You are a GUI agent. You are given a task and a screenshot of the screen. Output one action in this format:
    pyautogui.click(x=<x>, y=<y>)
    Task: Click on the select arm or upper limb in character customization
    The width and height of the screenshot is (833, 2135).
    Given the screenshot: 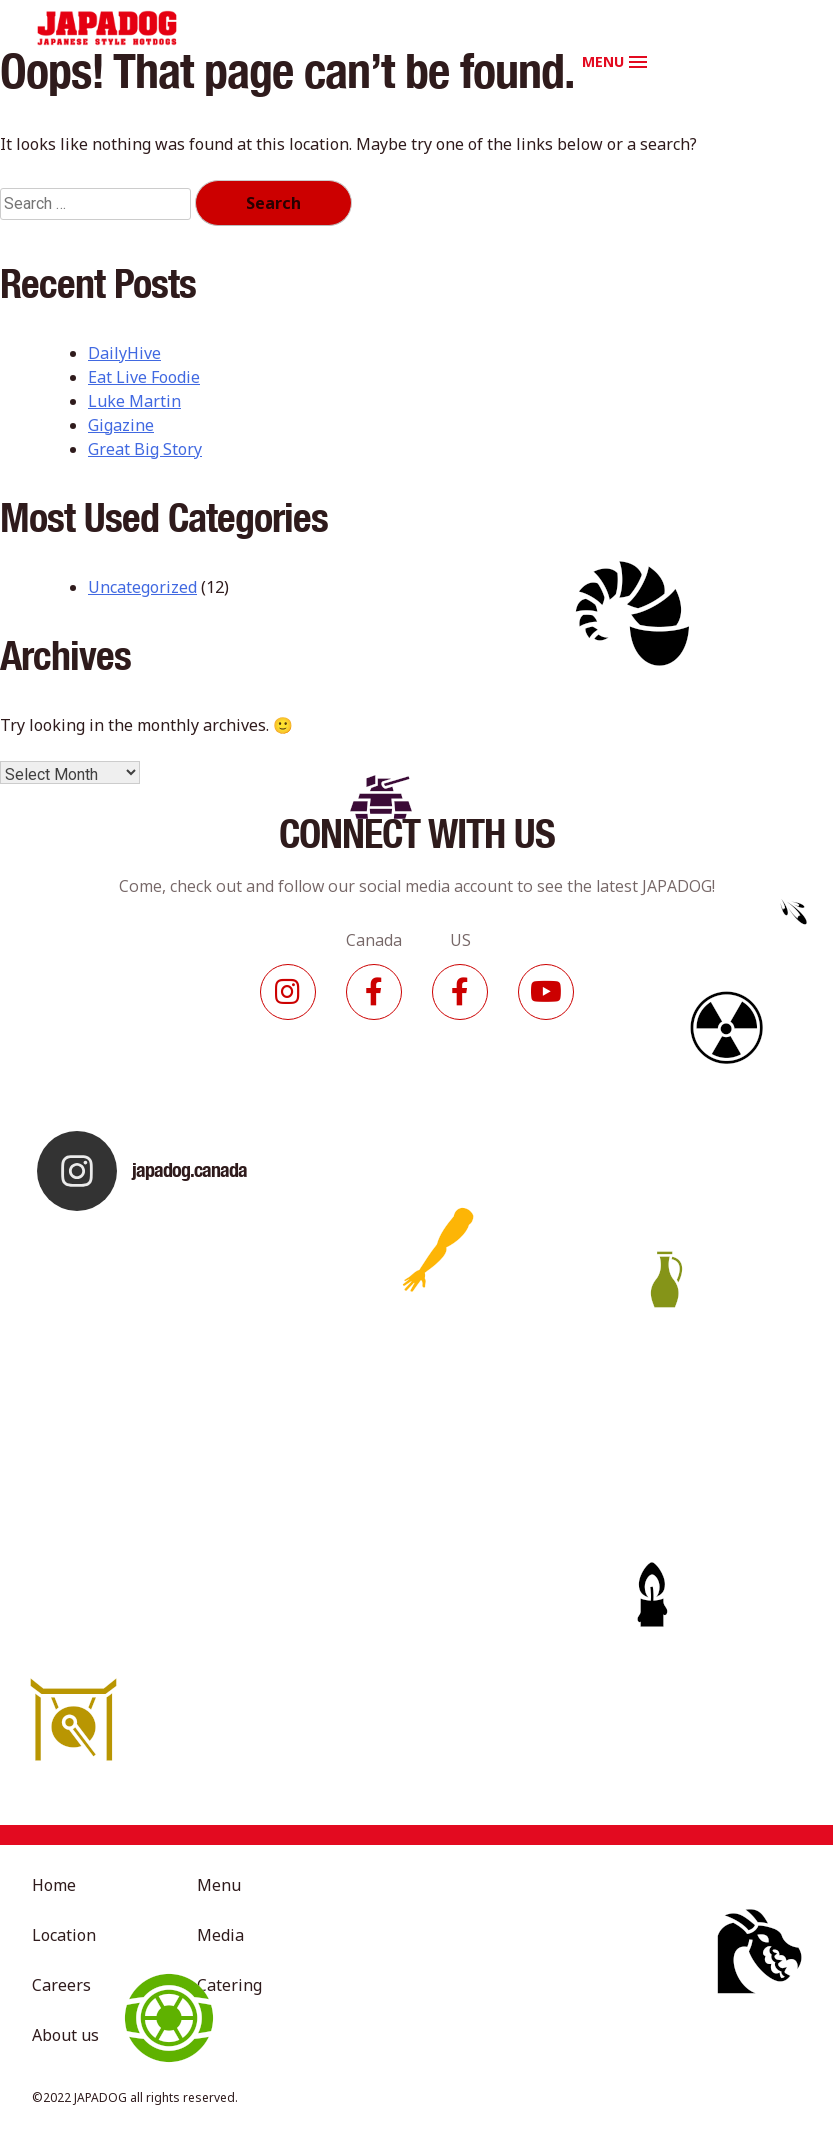 What is the action you would take?
    pyautogui.click(x=438, y=1250)
    